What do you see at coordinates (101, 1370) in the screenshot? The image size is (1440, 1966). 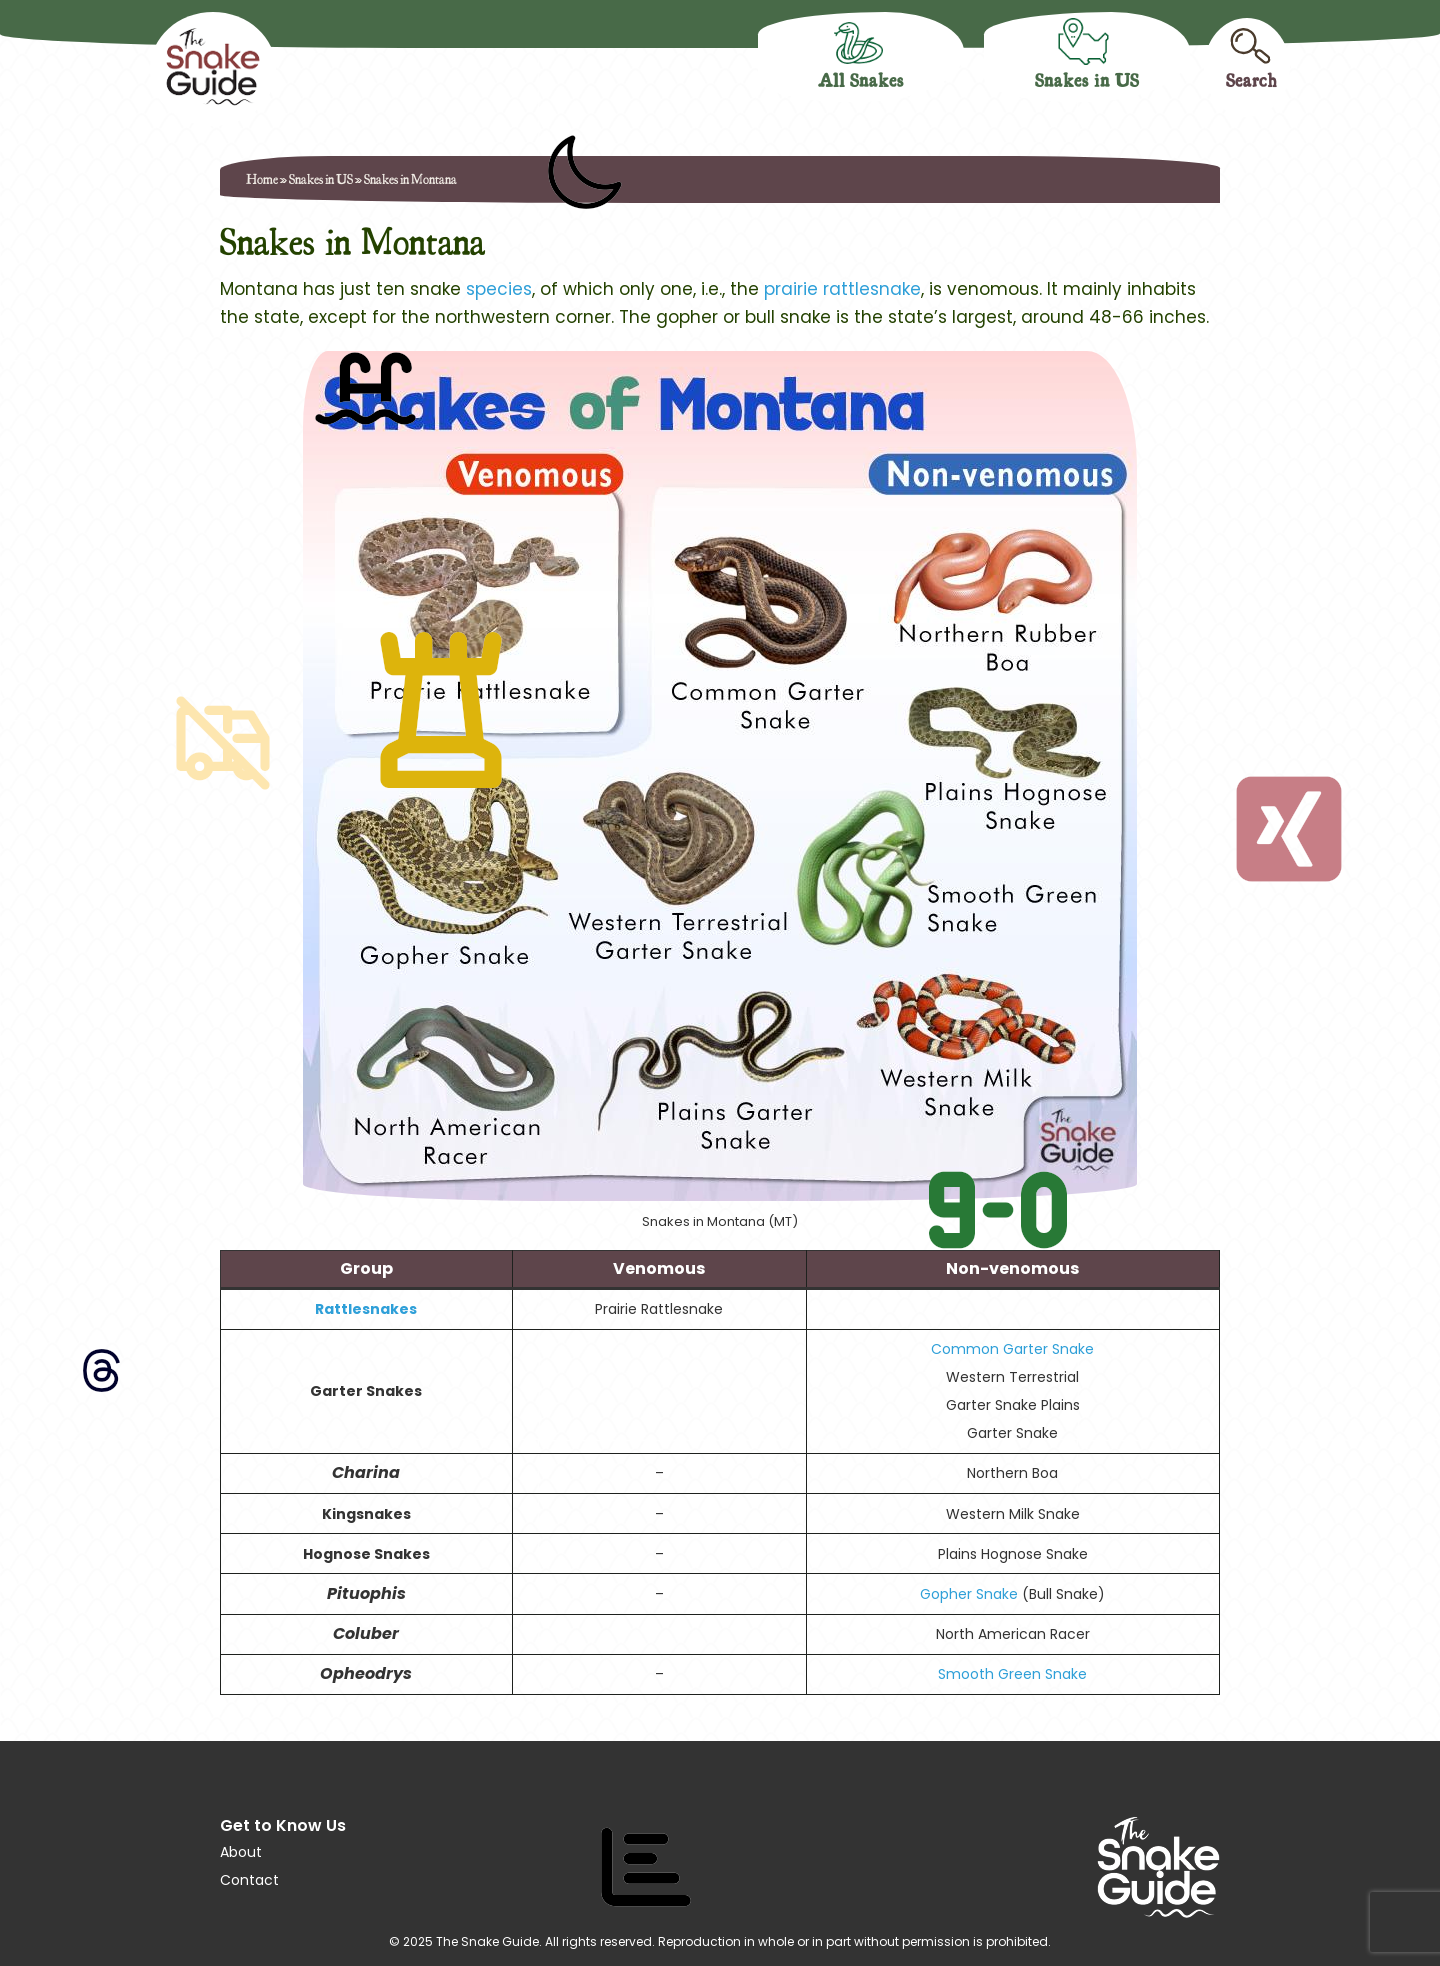 I see `open the Threads app` at bounding box center [101, 1370].